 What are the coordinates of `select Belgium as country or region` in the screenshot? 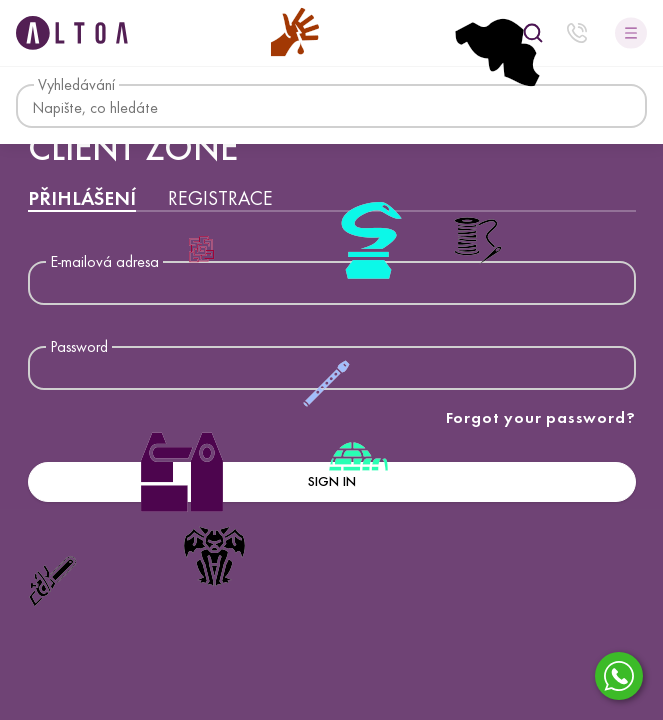 It's located at (497, 52).